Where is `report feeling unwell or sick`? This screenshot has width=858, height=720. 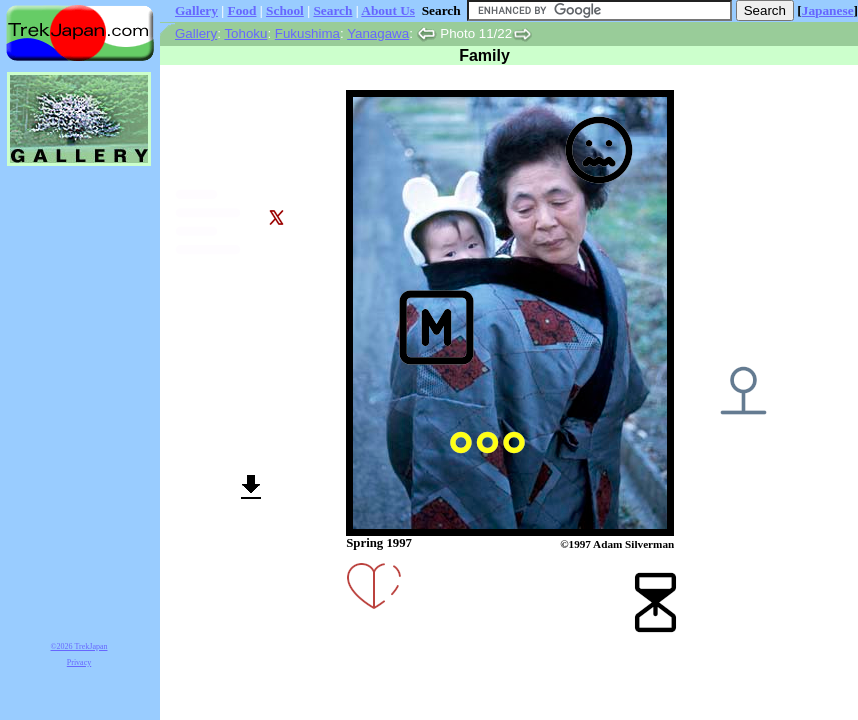 report feeling unwell or sick is located at coordinates (599, 150).